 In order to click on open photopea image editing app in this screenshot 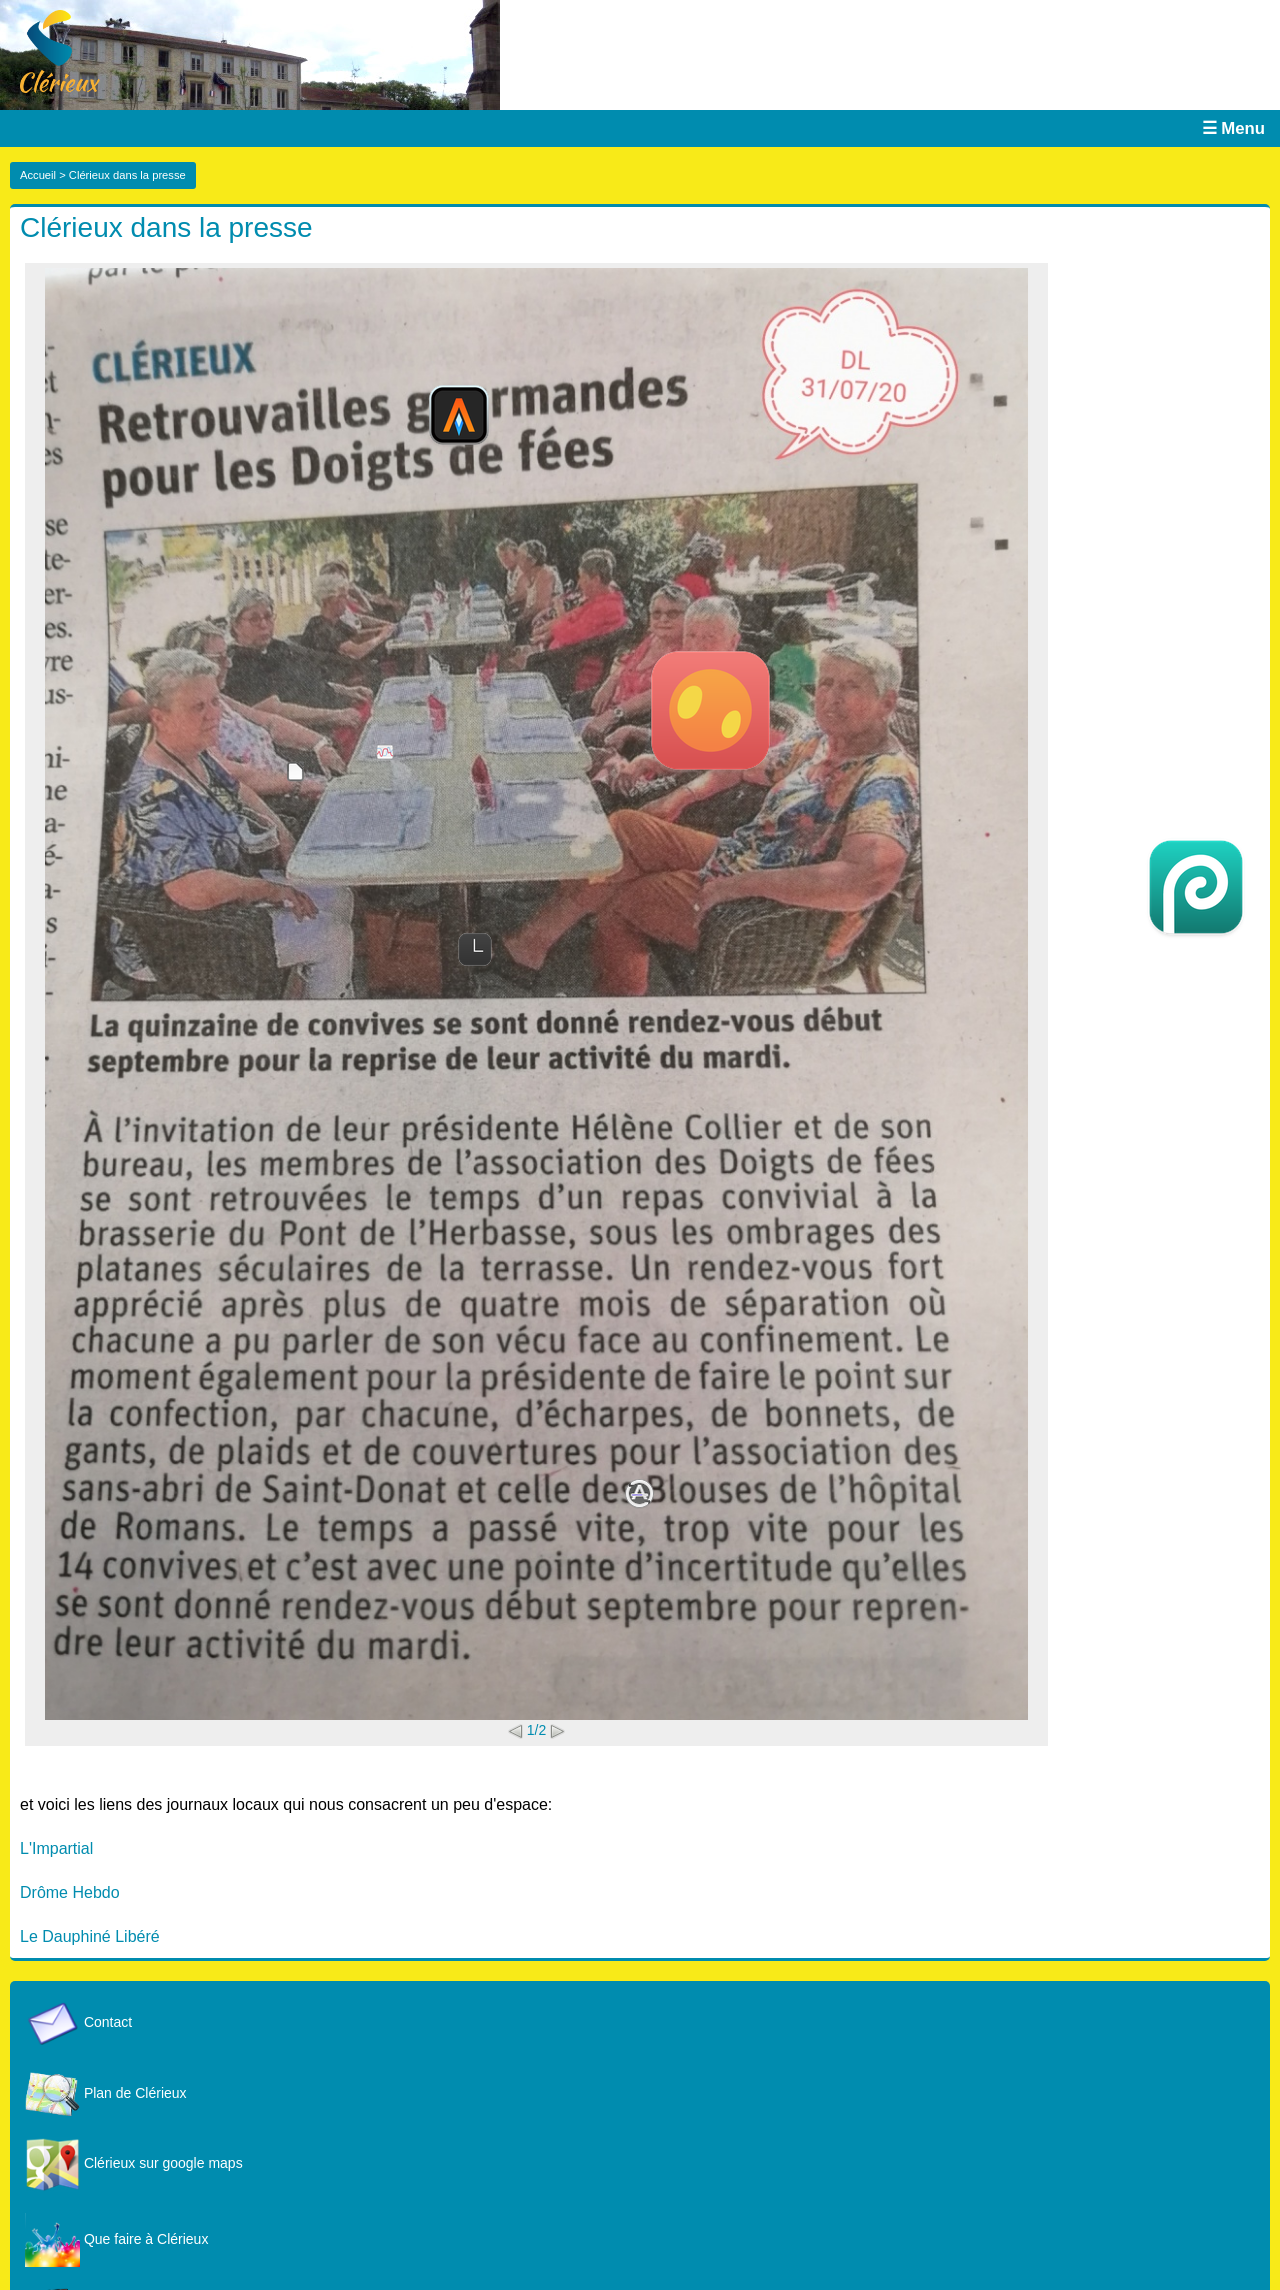, I will do `click(1196, 887)`.